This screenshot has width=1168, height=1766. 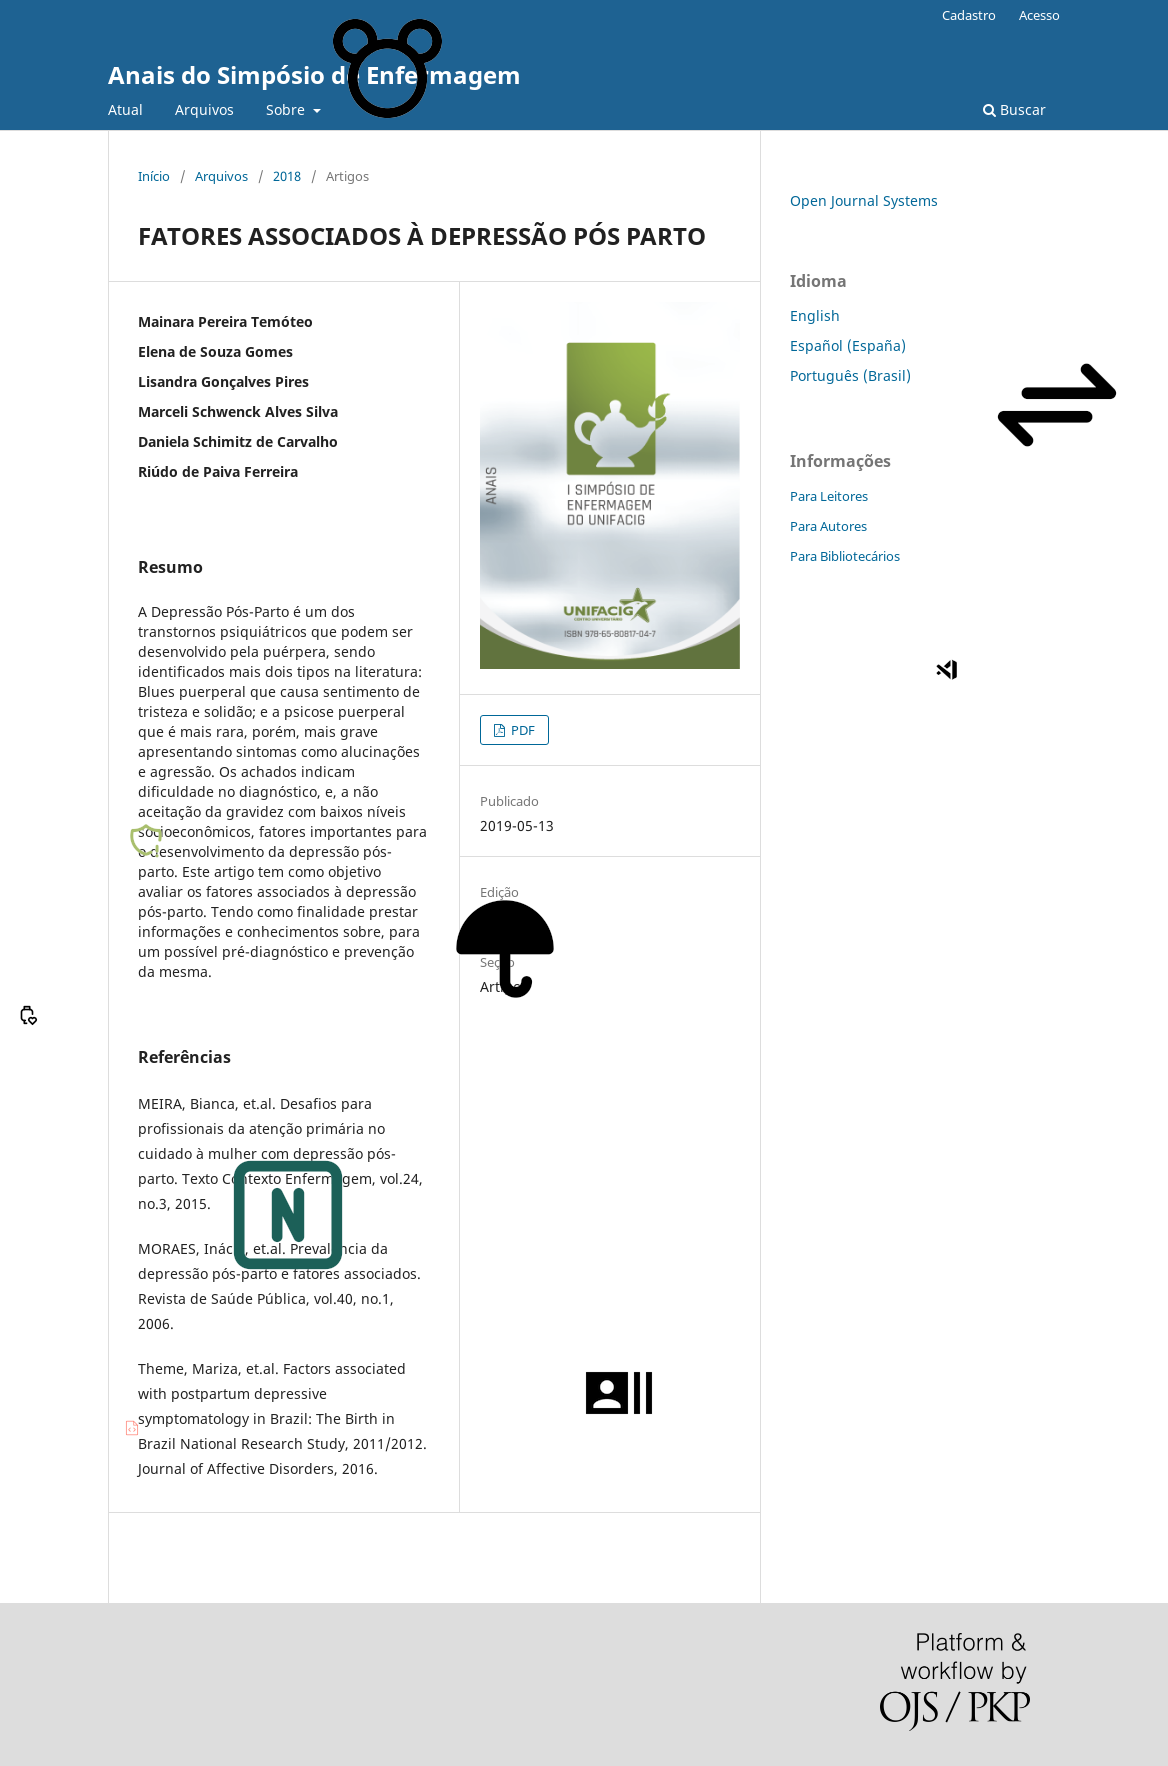 What do you see at coordinates (505, 949) in the screenshot?
I see `view weather protection or rain forecast` at bounding box center [505, 949].